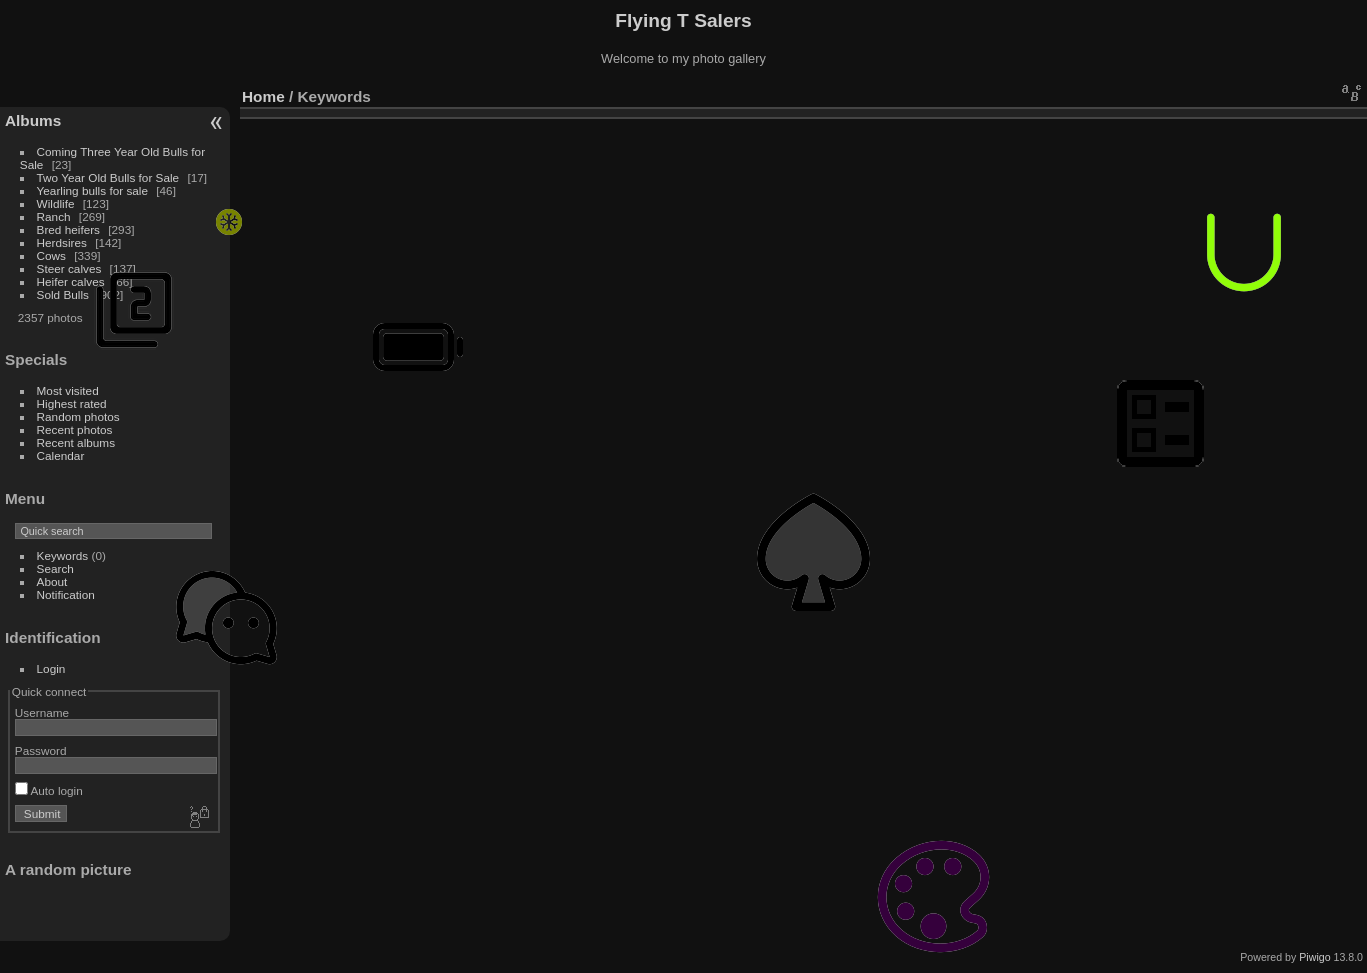  Describe the element at coordinates (1160, 423) in the screenshot. I see `view ballot or voting options` at that location.